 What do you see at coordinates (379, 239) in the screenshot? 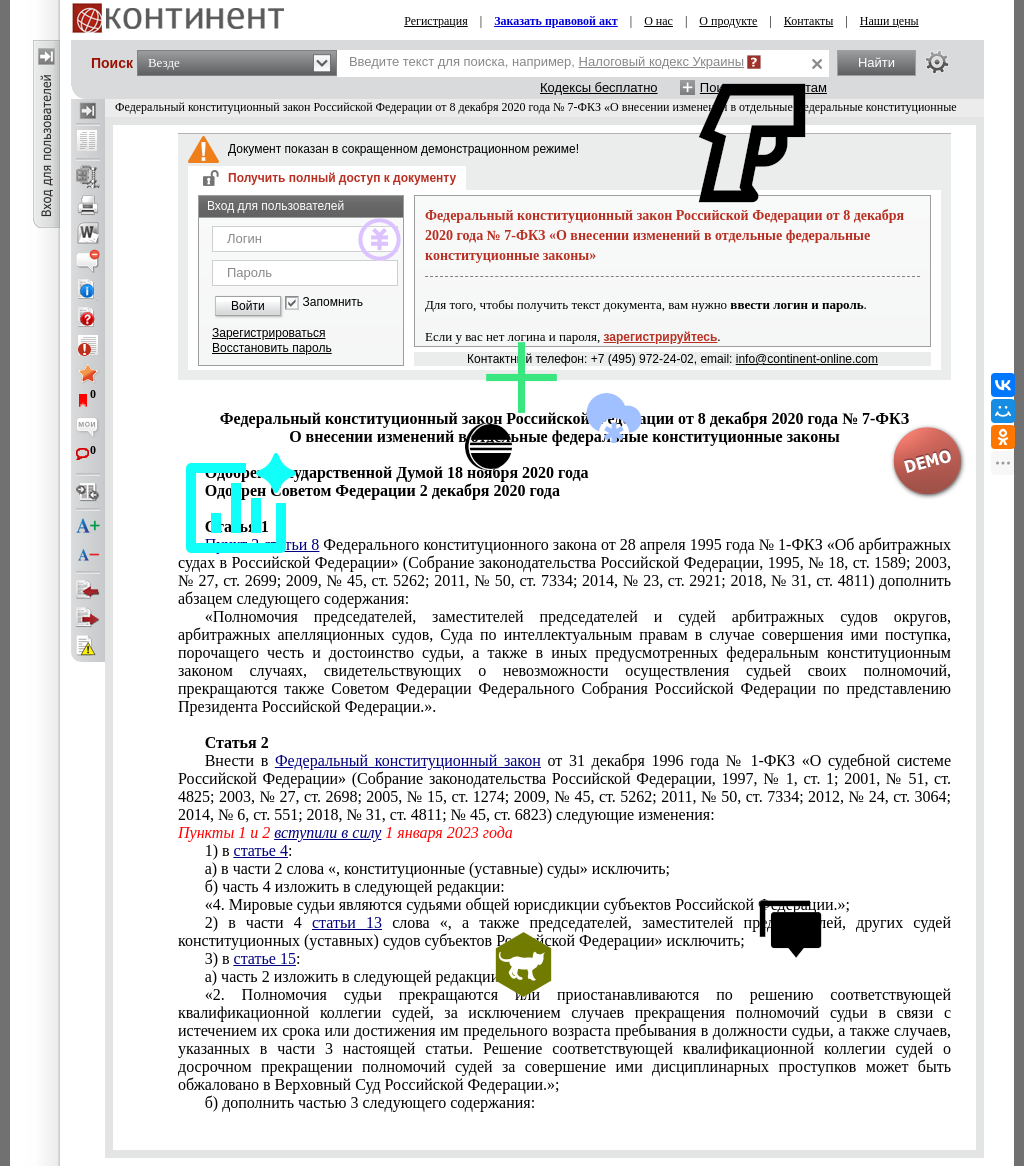
I see `view balance in chinese yuan` at bounding box center [379, 239].